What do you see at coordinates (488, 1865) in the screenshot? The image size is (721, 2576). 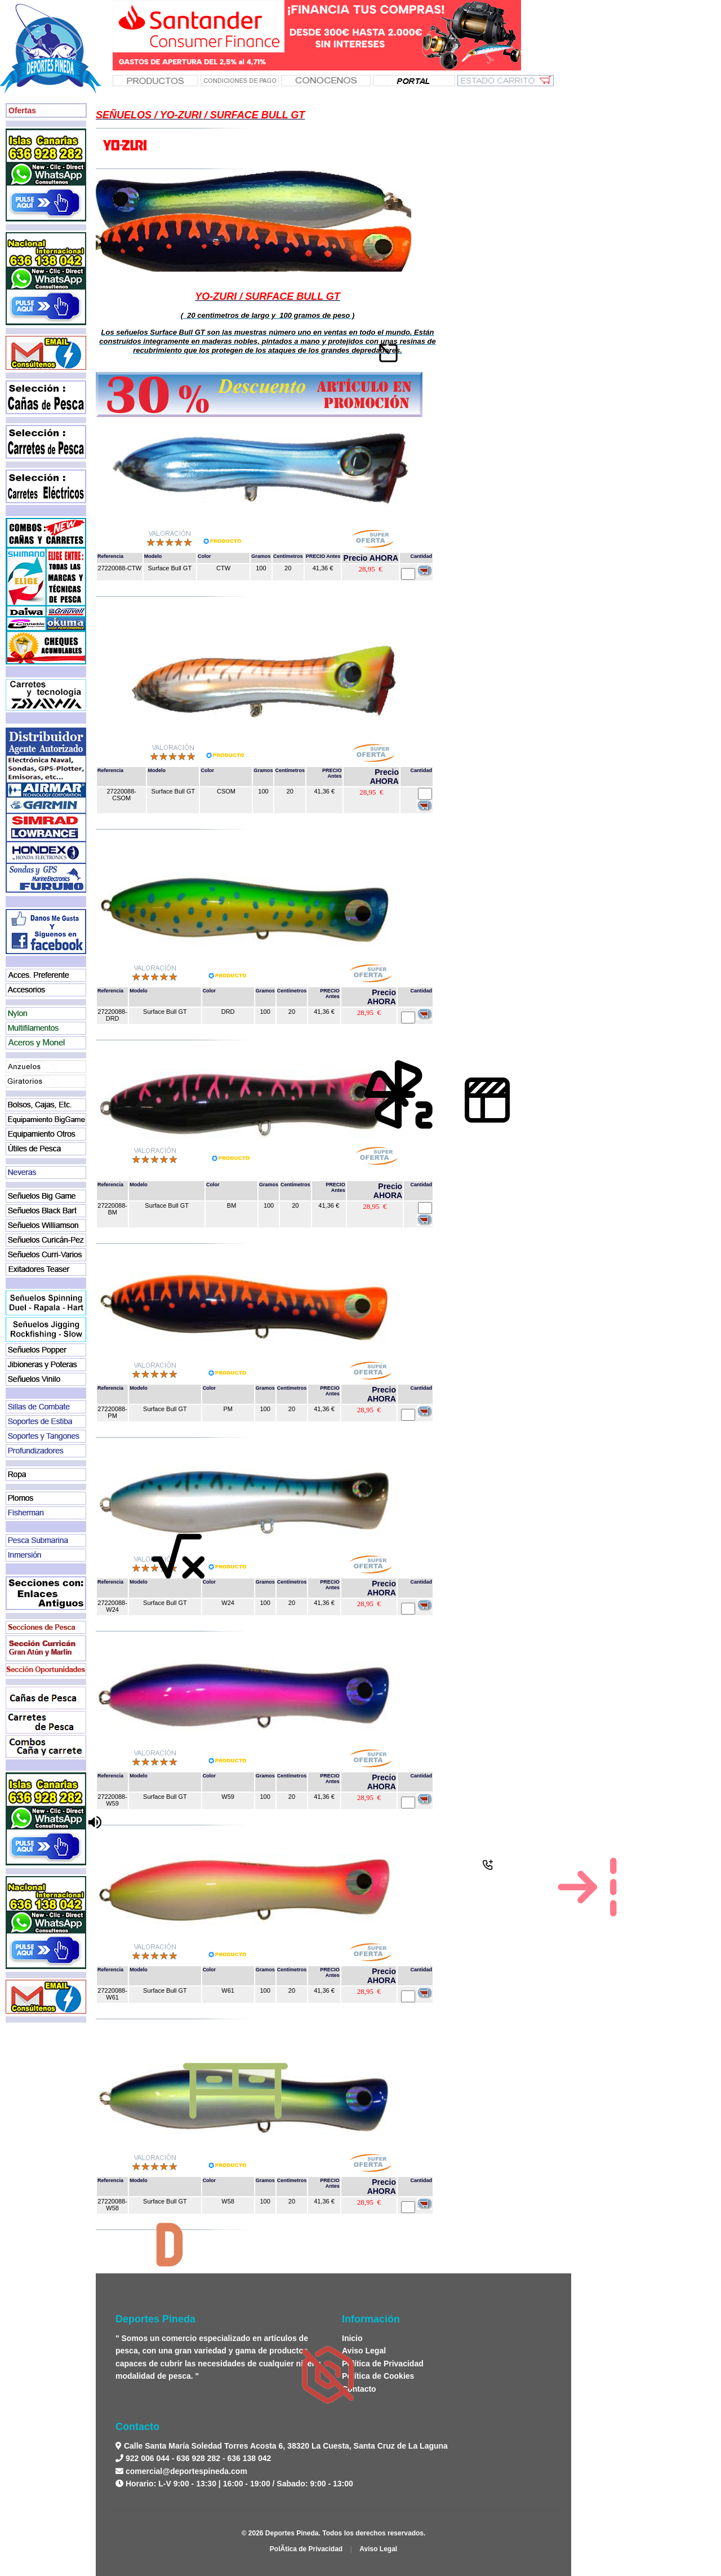 I see `add a new contact` at bounding box center [488, 1865].